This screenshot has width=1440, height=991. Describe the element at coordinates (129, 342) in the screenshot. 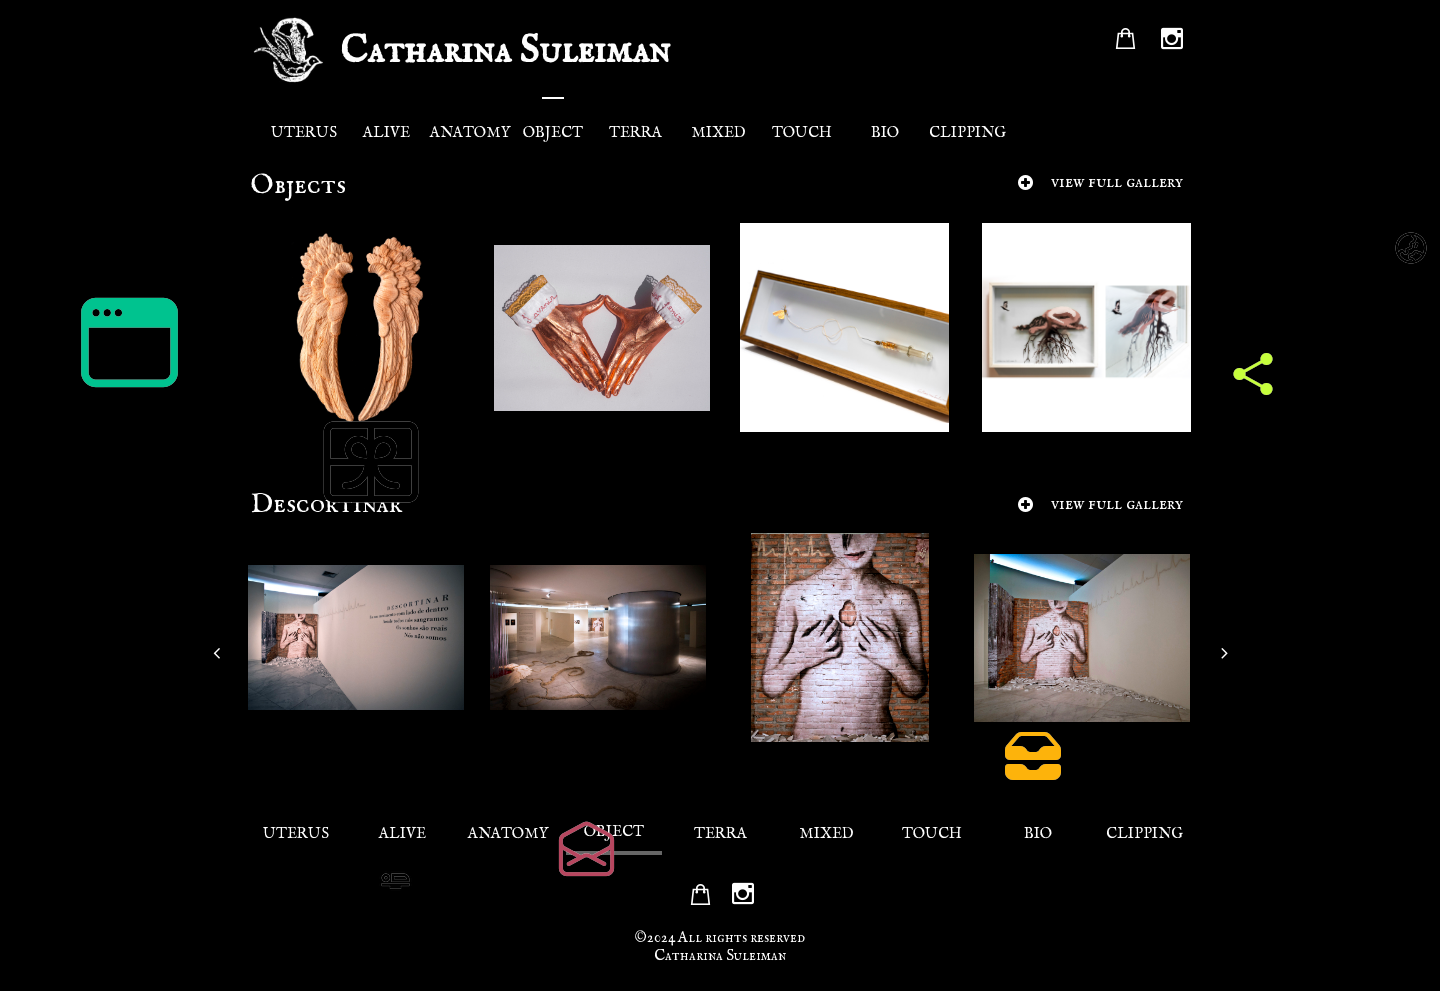

I see `open a new window` at that location.